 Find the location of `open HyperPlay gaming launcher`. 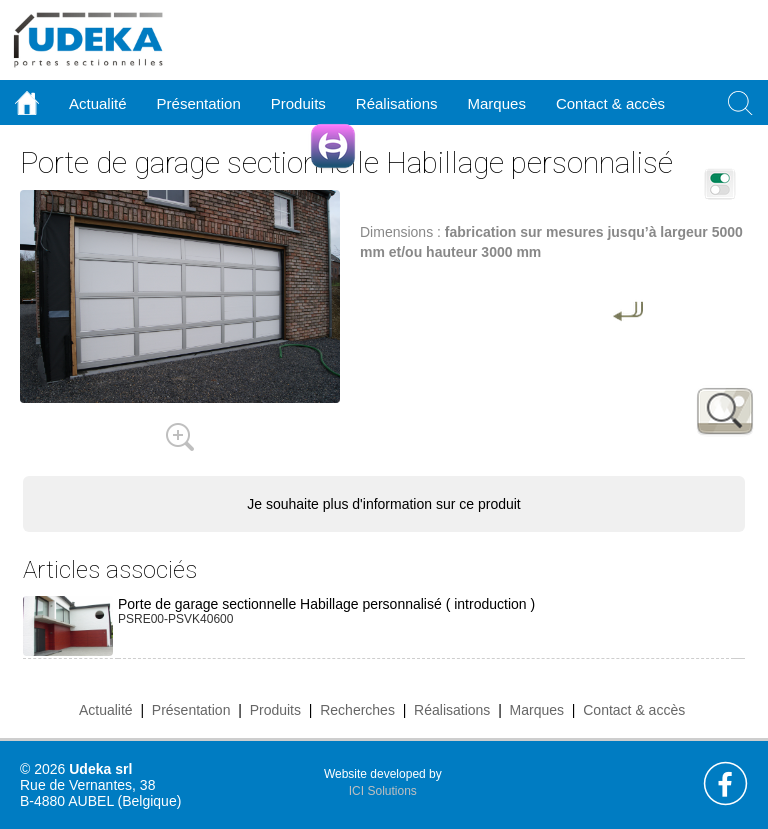

open HyperPlay gaming launcher is located at coordinates (333, 146).